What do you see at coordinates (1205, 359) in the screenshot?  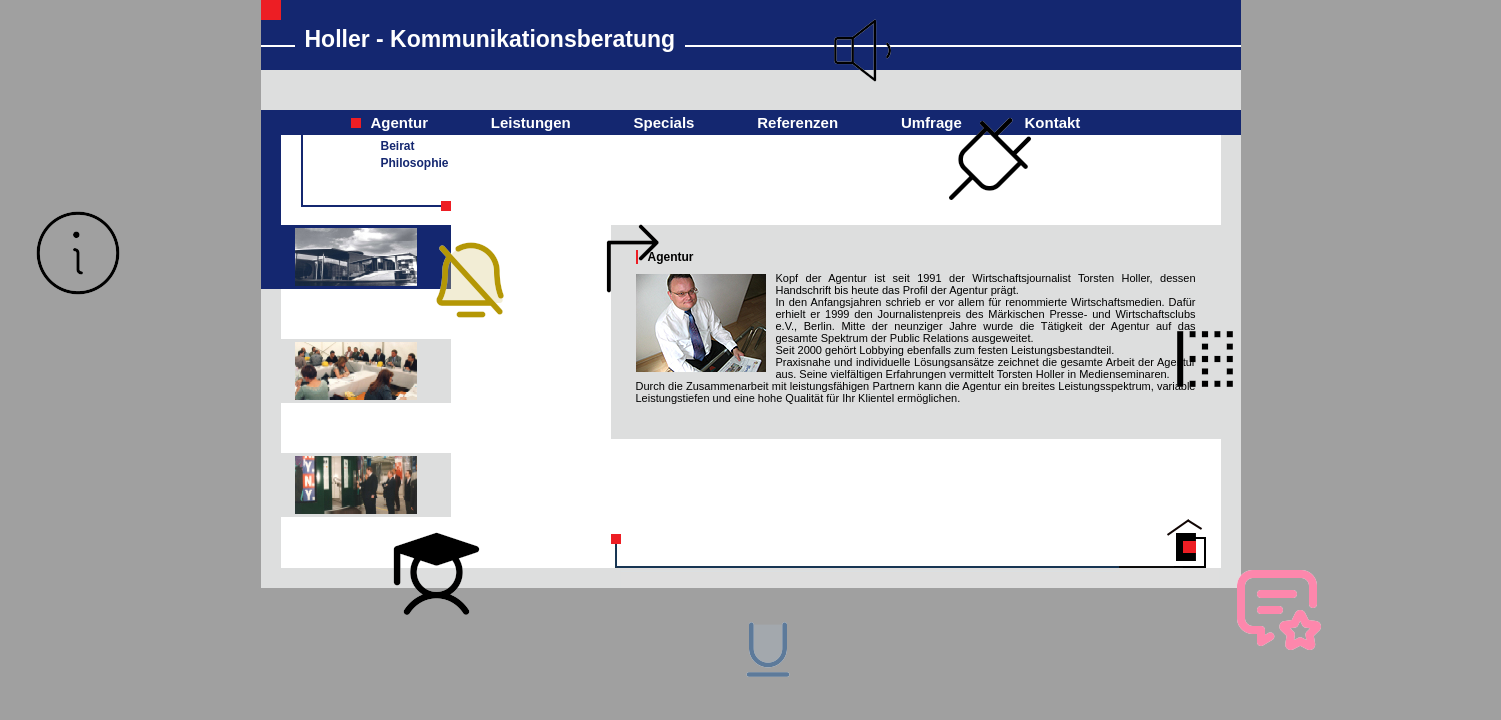 I see `apply border to left edge only` at bounding box center [1205, 359].